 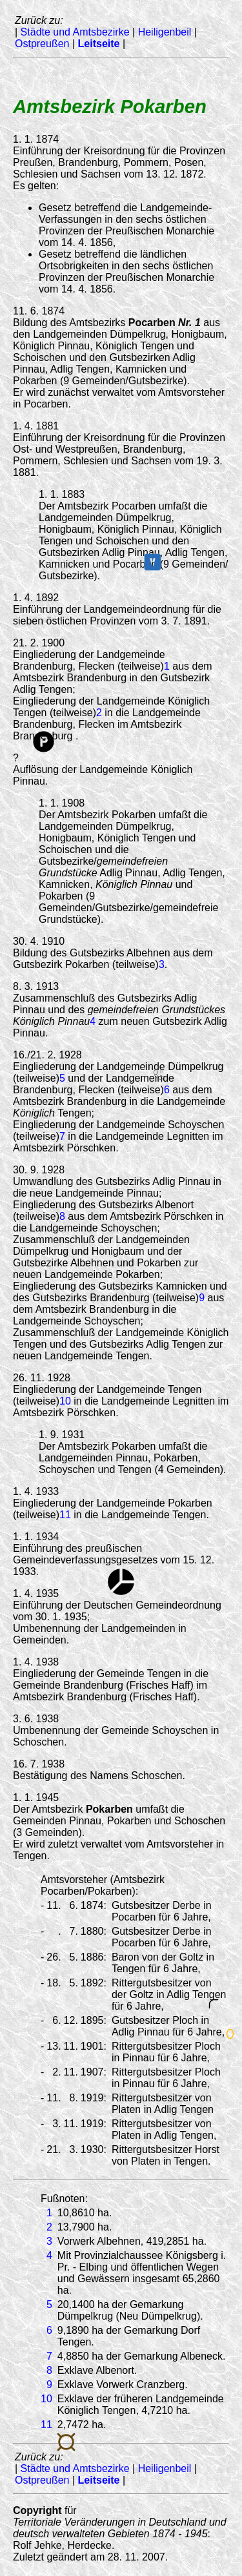 I want to click on find nearby parking locations, so click(x=43, y=741).